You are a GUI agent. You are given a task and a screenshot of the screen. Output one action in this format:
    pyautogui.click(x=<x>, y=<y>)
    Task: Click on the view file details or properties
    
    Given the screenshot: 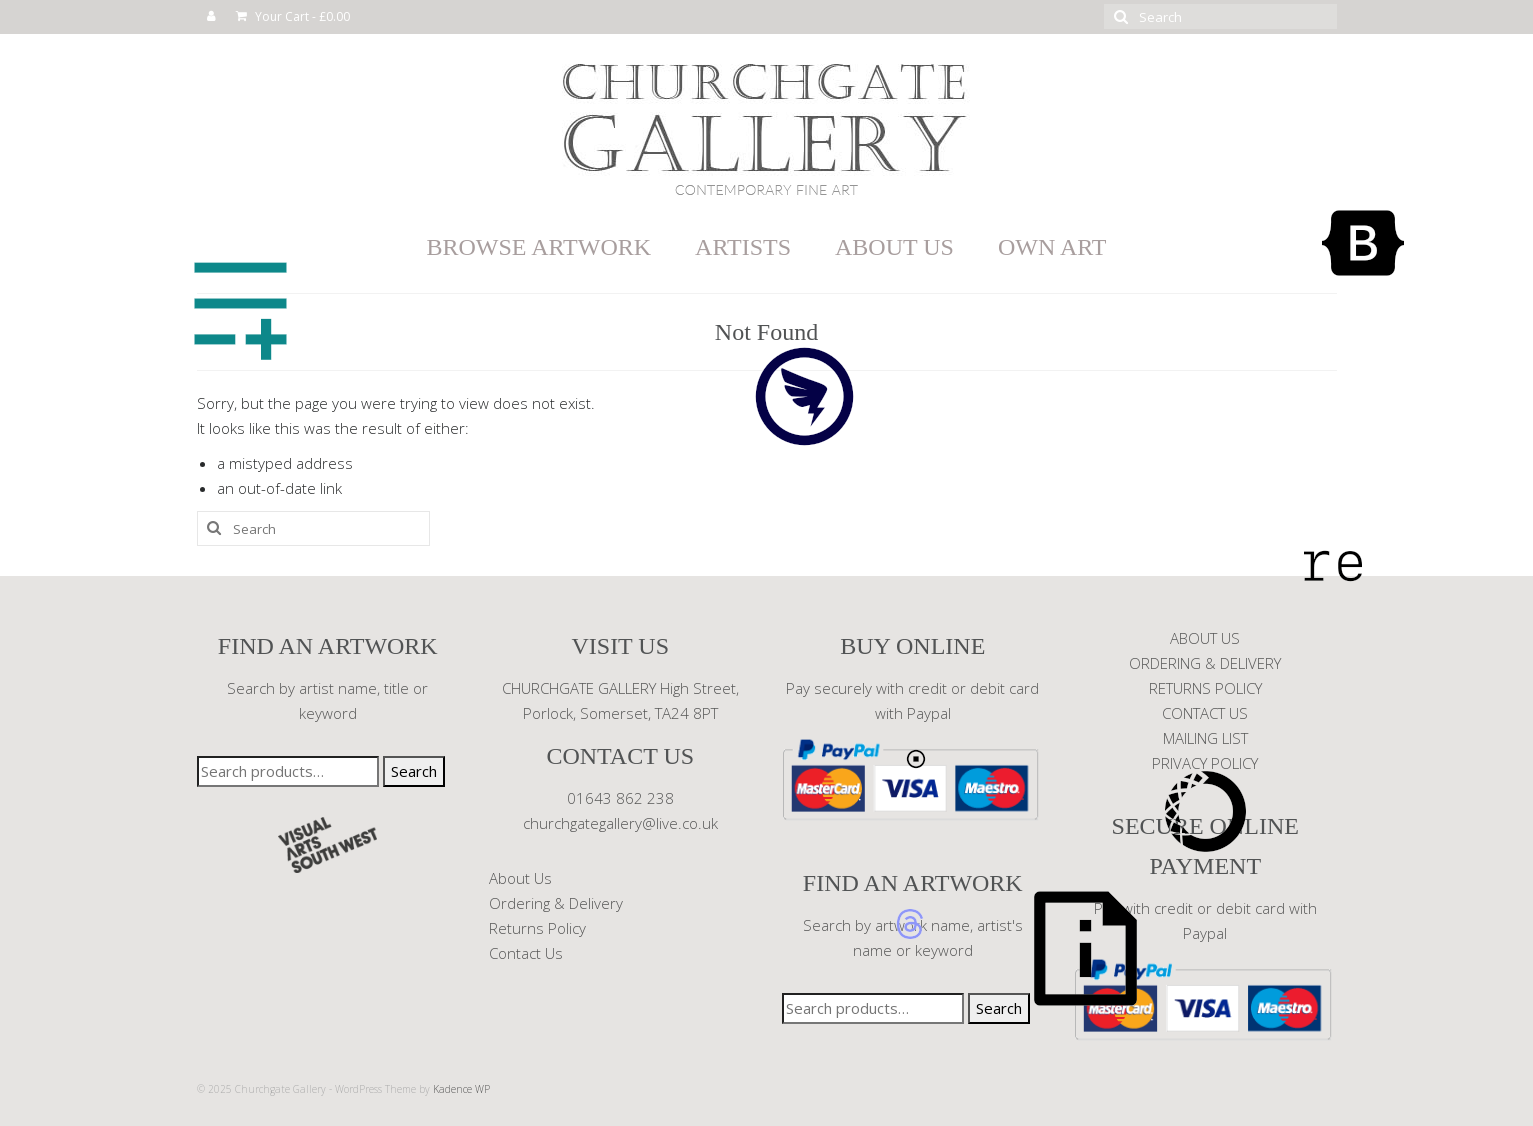 What is the action you would take?
    pyautogui.click(x=1085, y=948)
    